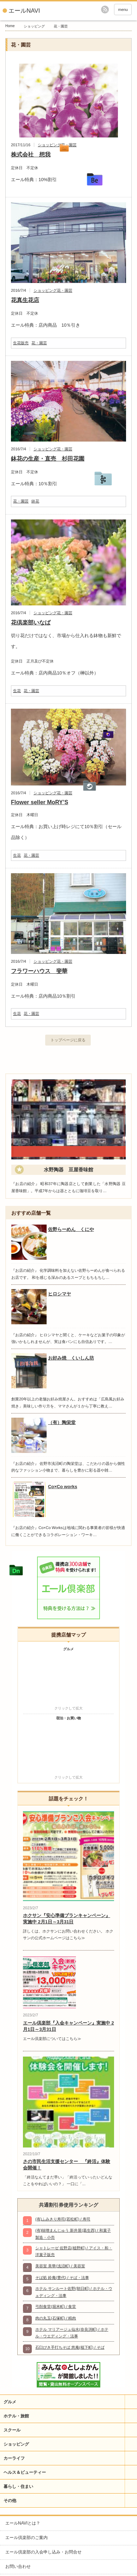  I want to click on open your images folder, so click(64, 148).